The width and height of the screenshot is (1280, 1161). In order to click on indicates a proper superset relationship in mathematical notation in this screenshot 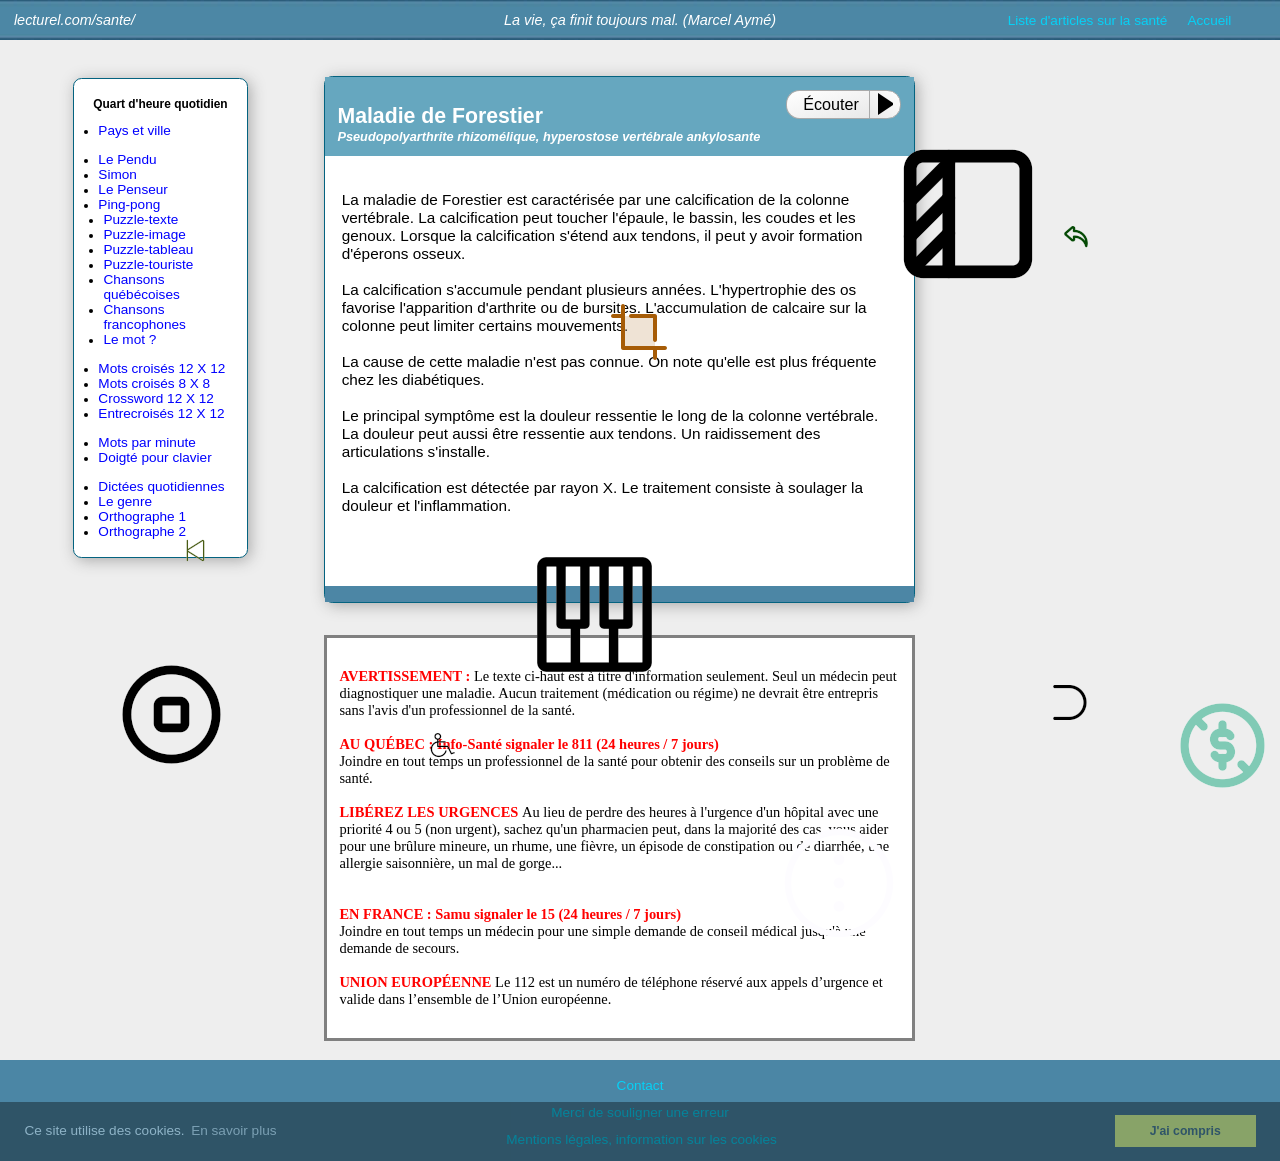, I will do `click(1067, 702)`.